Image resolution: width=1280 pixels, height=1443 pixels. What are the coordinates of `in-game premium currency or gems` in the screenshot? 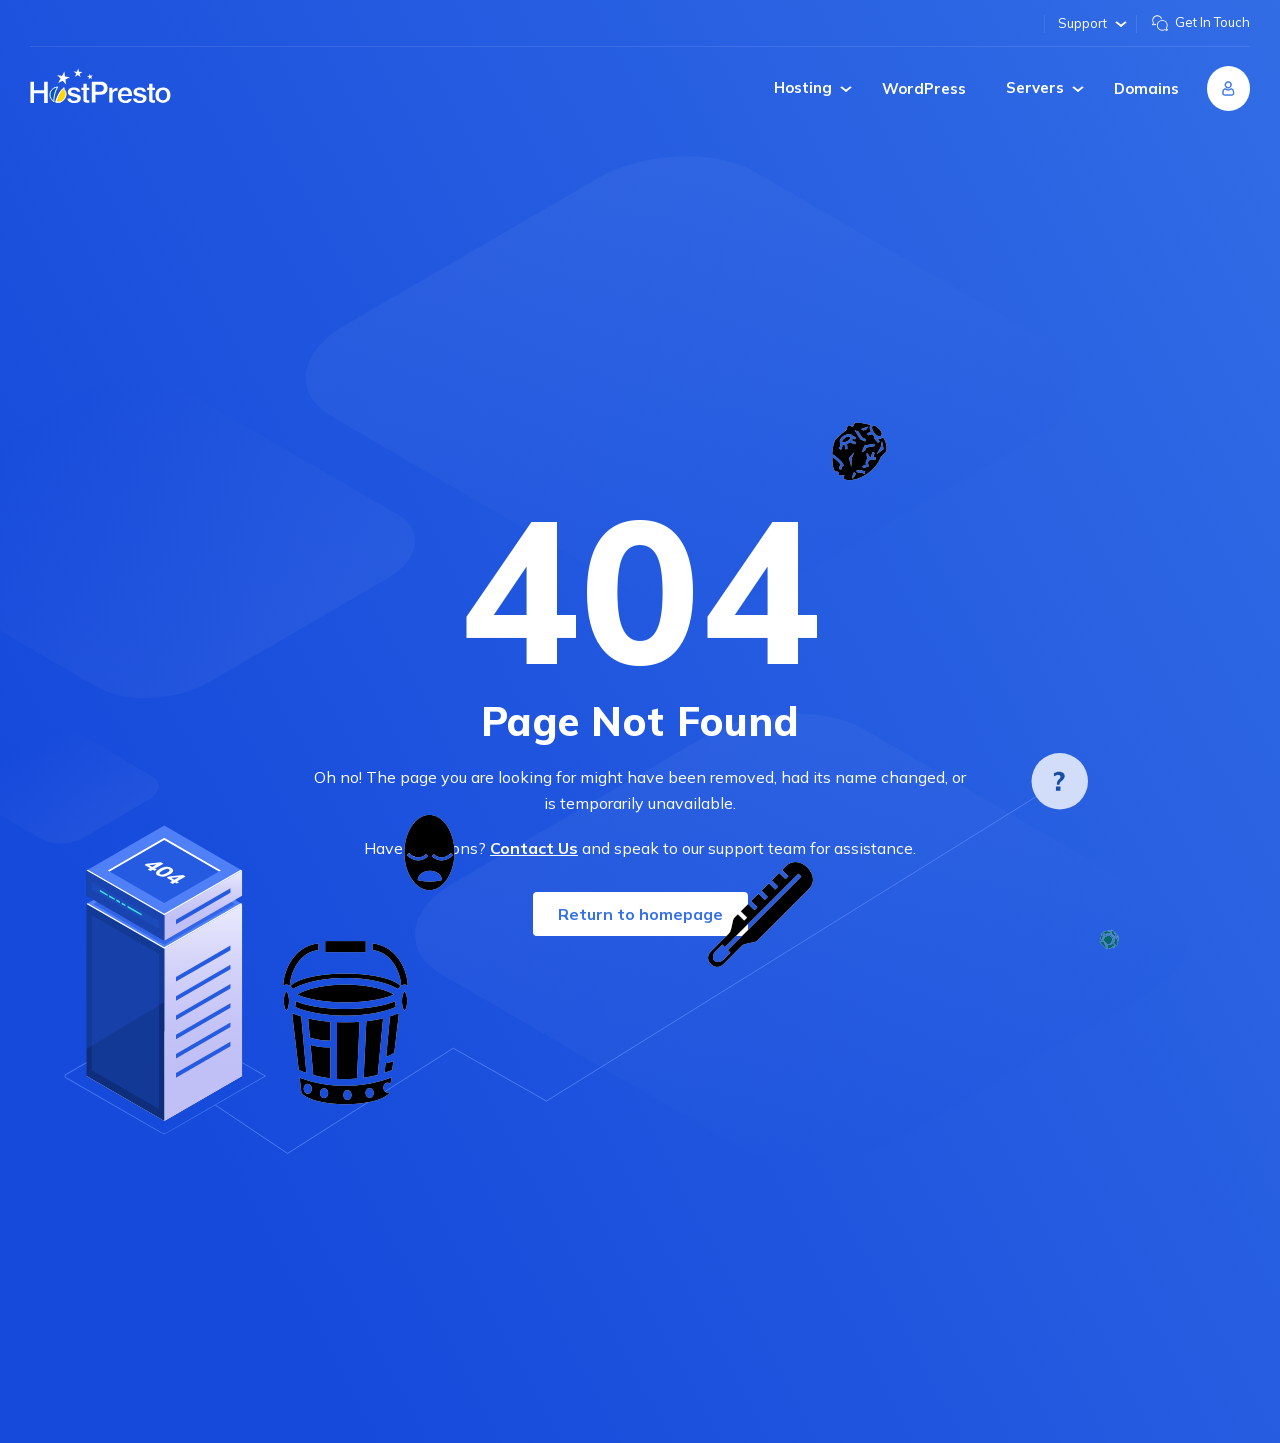 It's located at (1109, 939).